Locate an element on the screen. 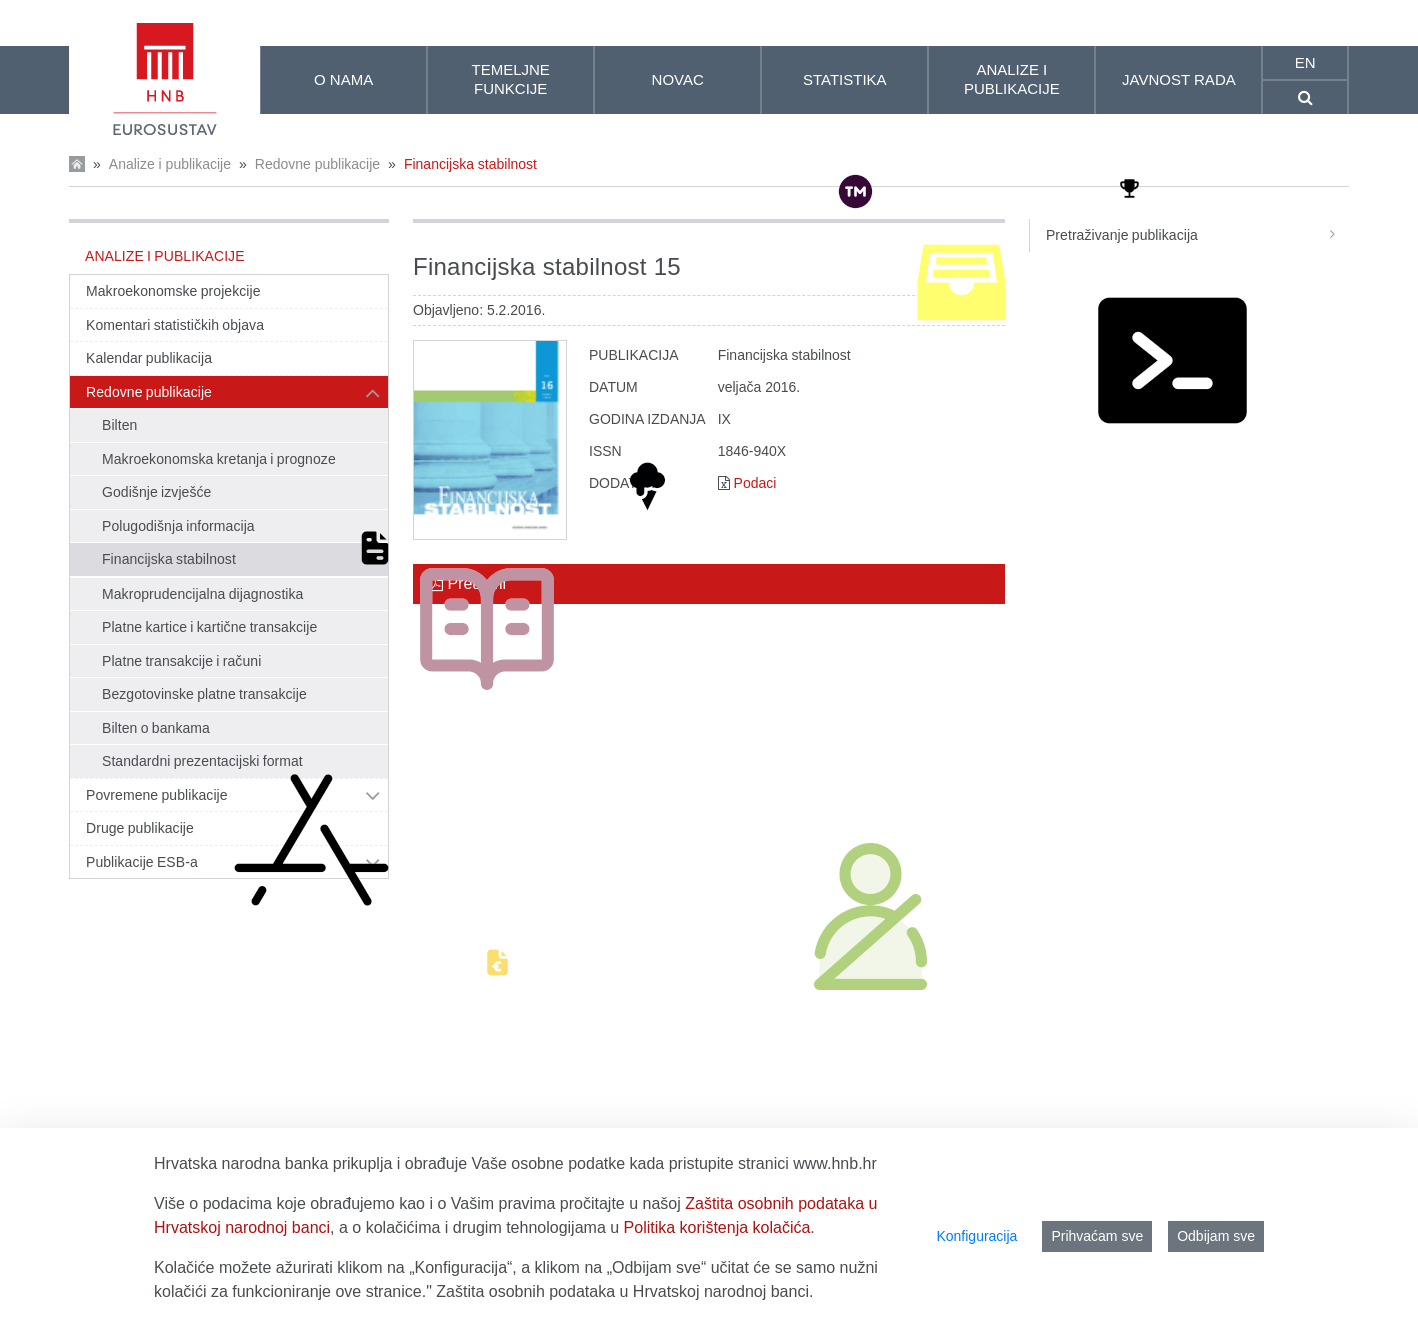  open the app store is located at coordinates (311, 845).